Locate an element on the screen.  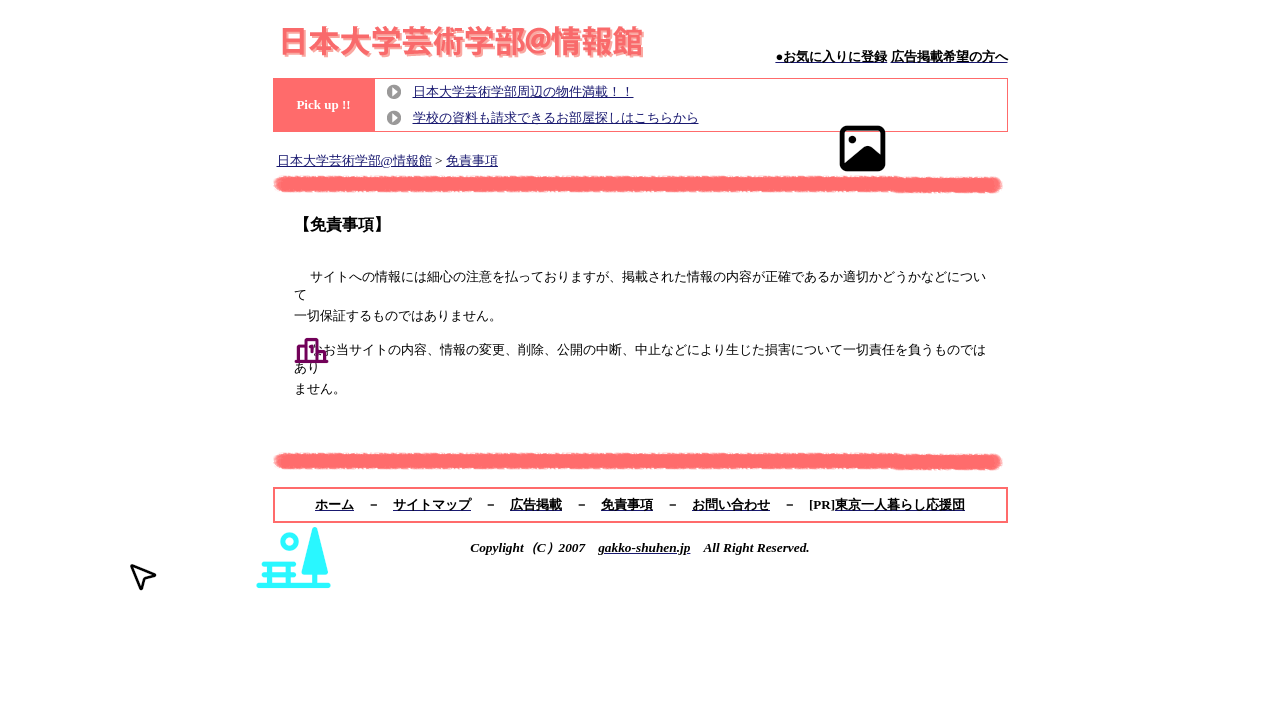
view nearby parks or green spaces is located at coordinates (293, 561).